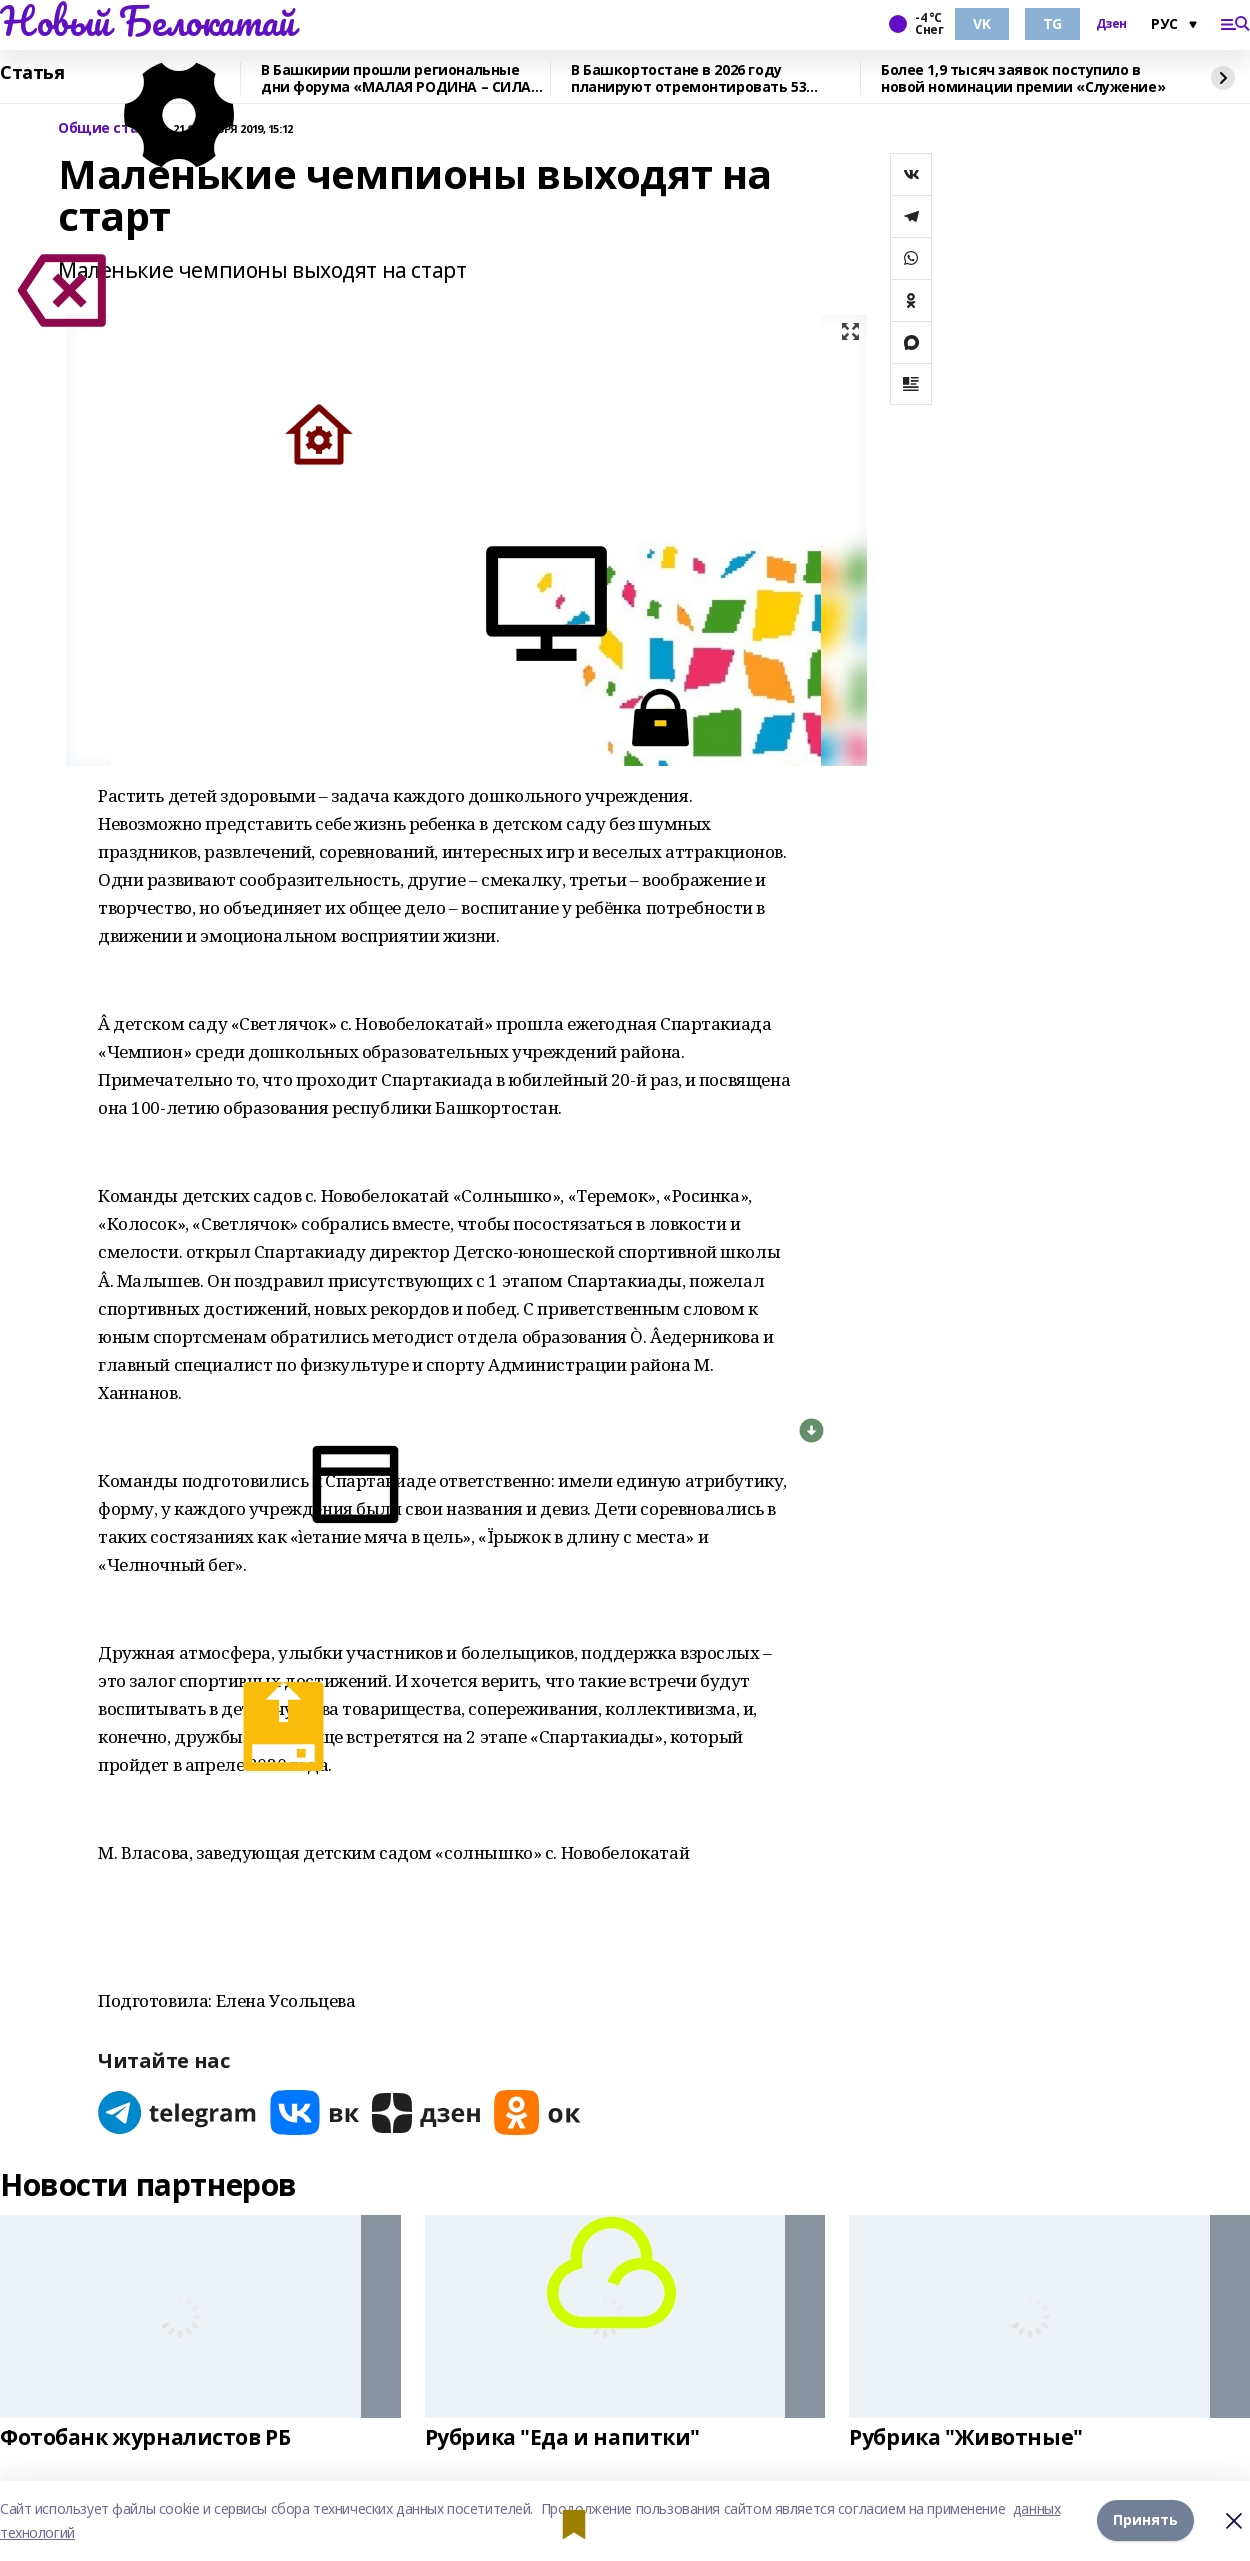  I want to click on uninstall an application, so click(283, 1726).